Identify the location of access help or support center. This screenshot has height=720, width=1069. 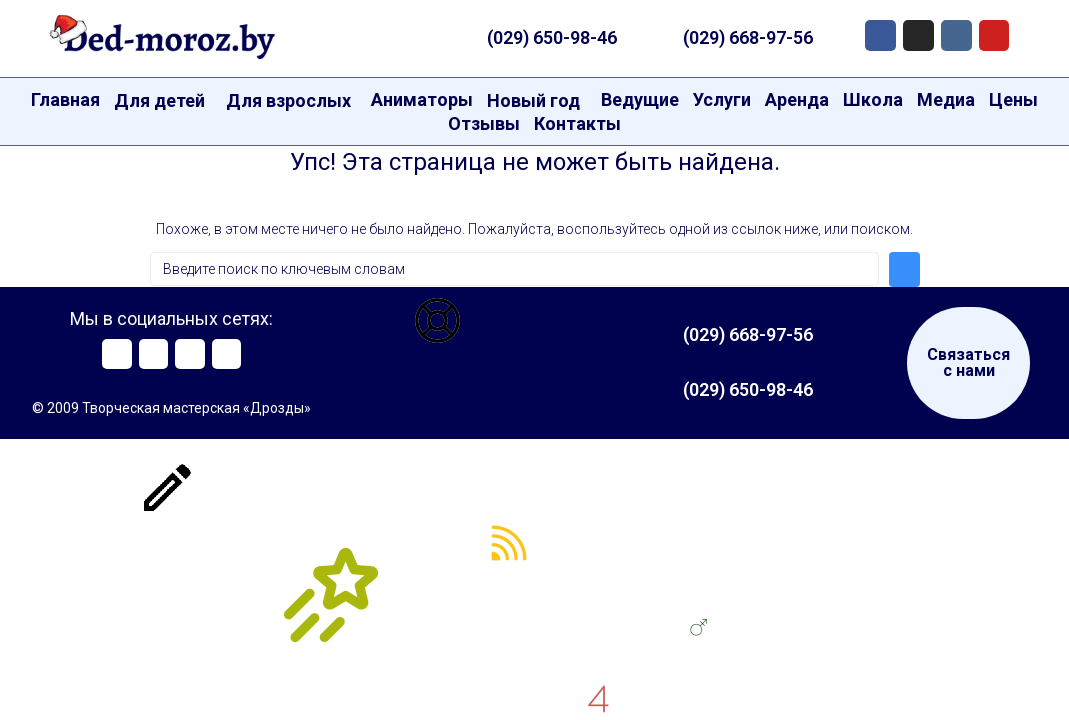
(437, 320).